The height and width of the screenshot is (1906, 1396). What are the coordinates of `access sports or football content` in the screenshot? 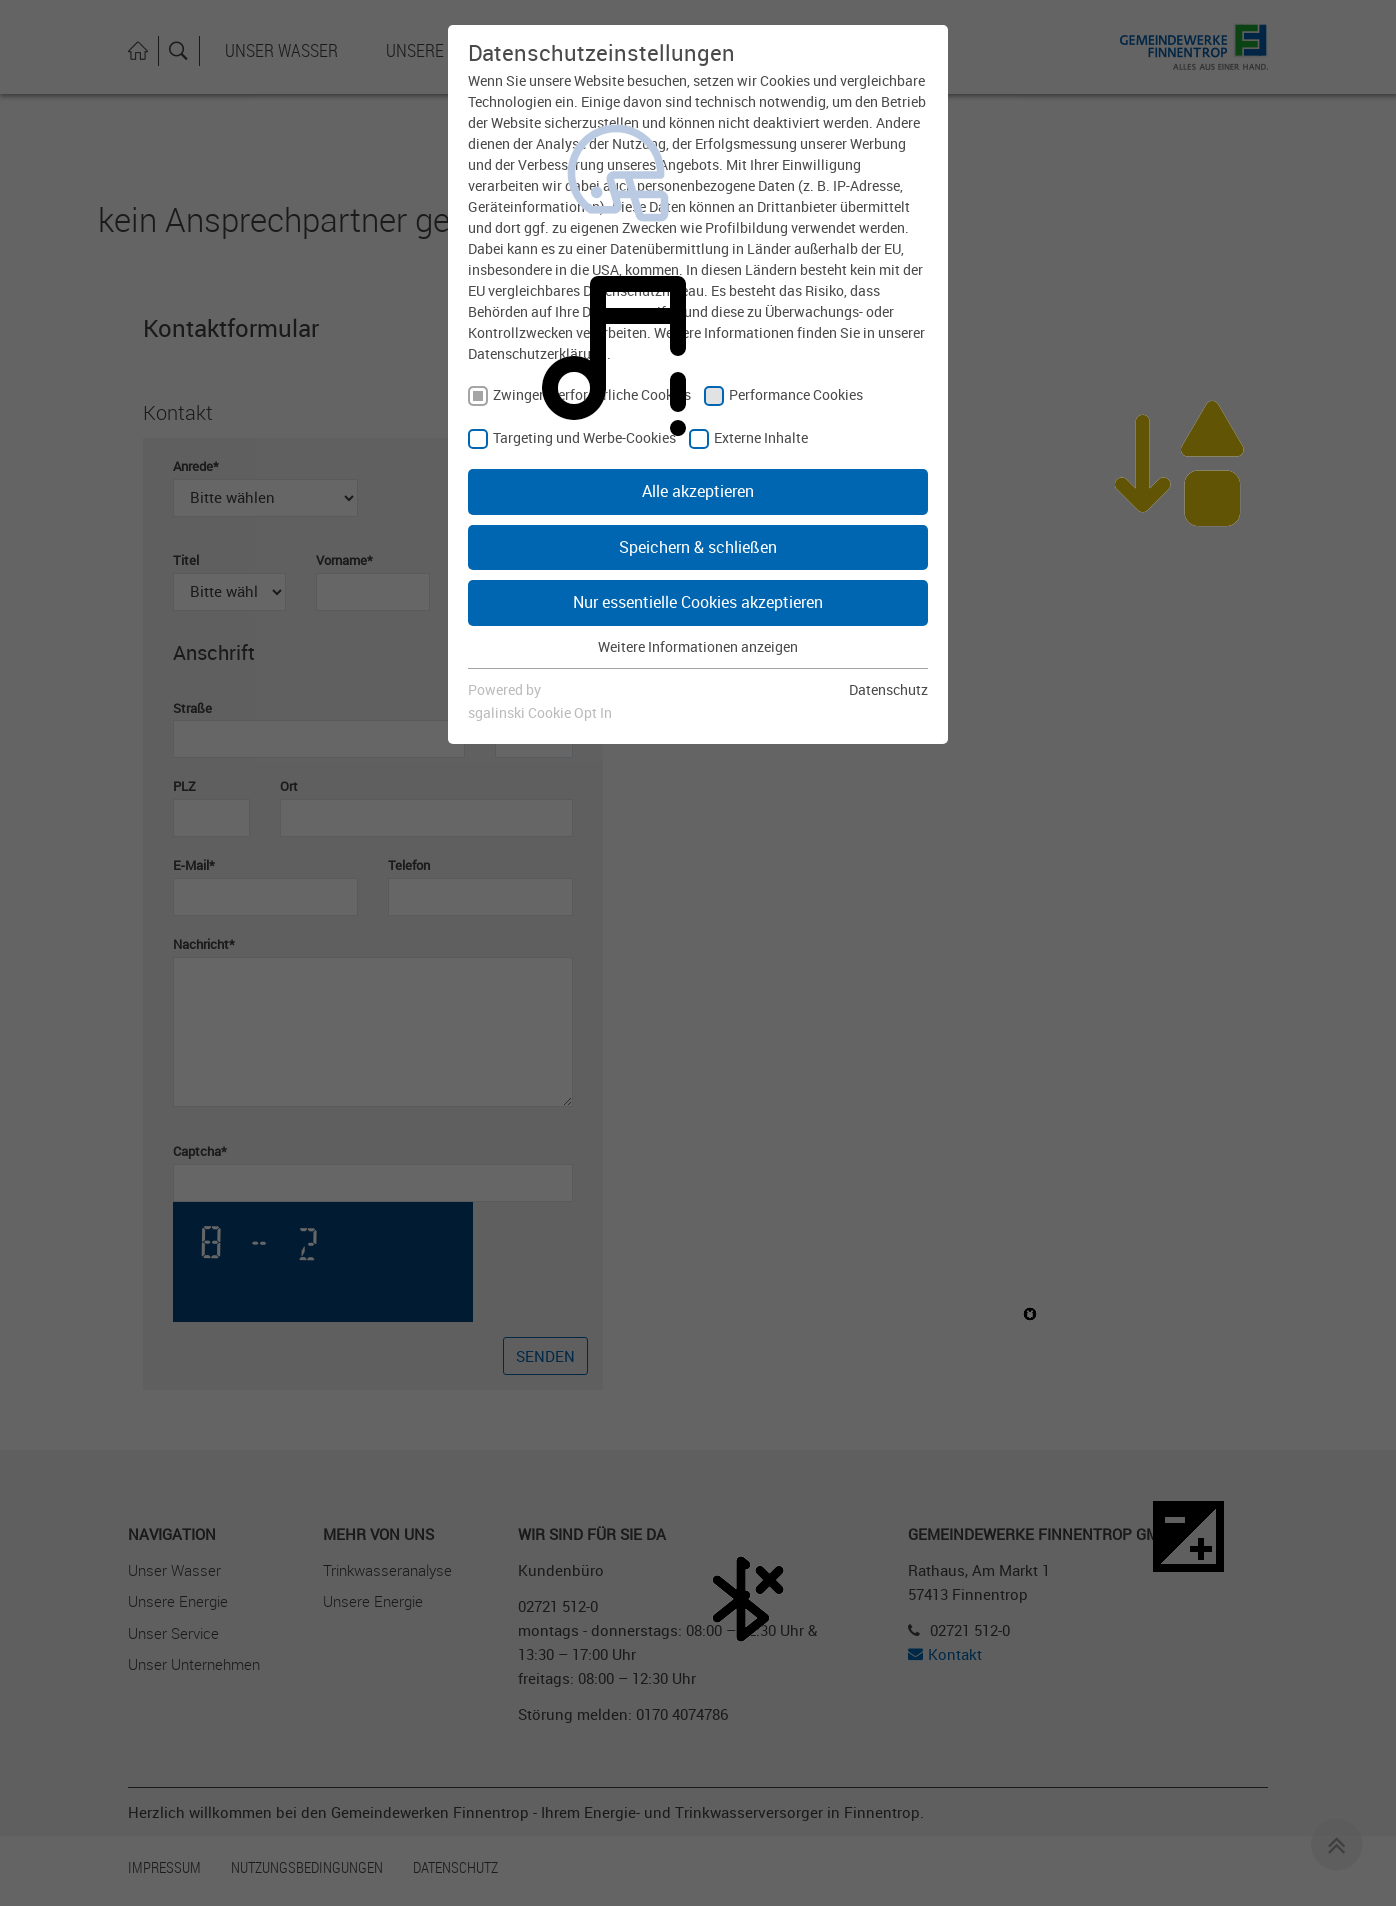 It's located at (618, 175).